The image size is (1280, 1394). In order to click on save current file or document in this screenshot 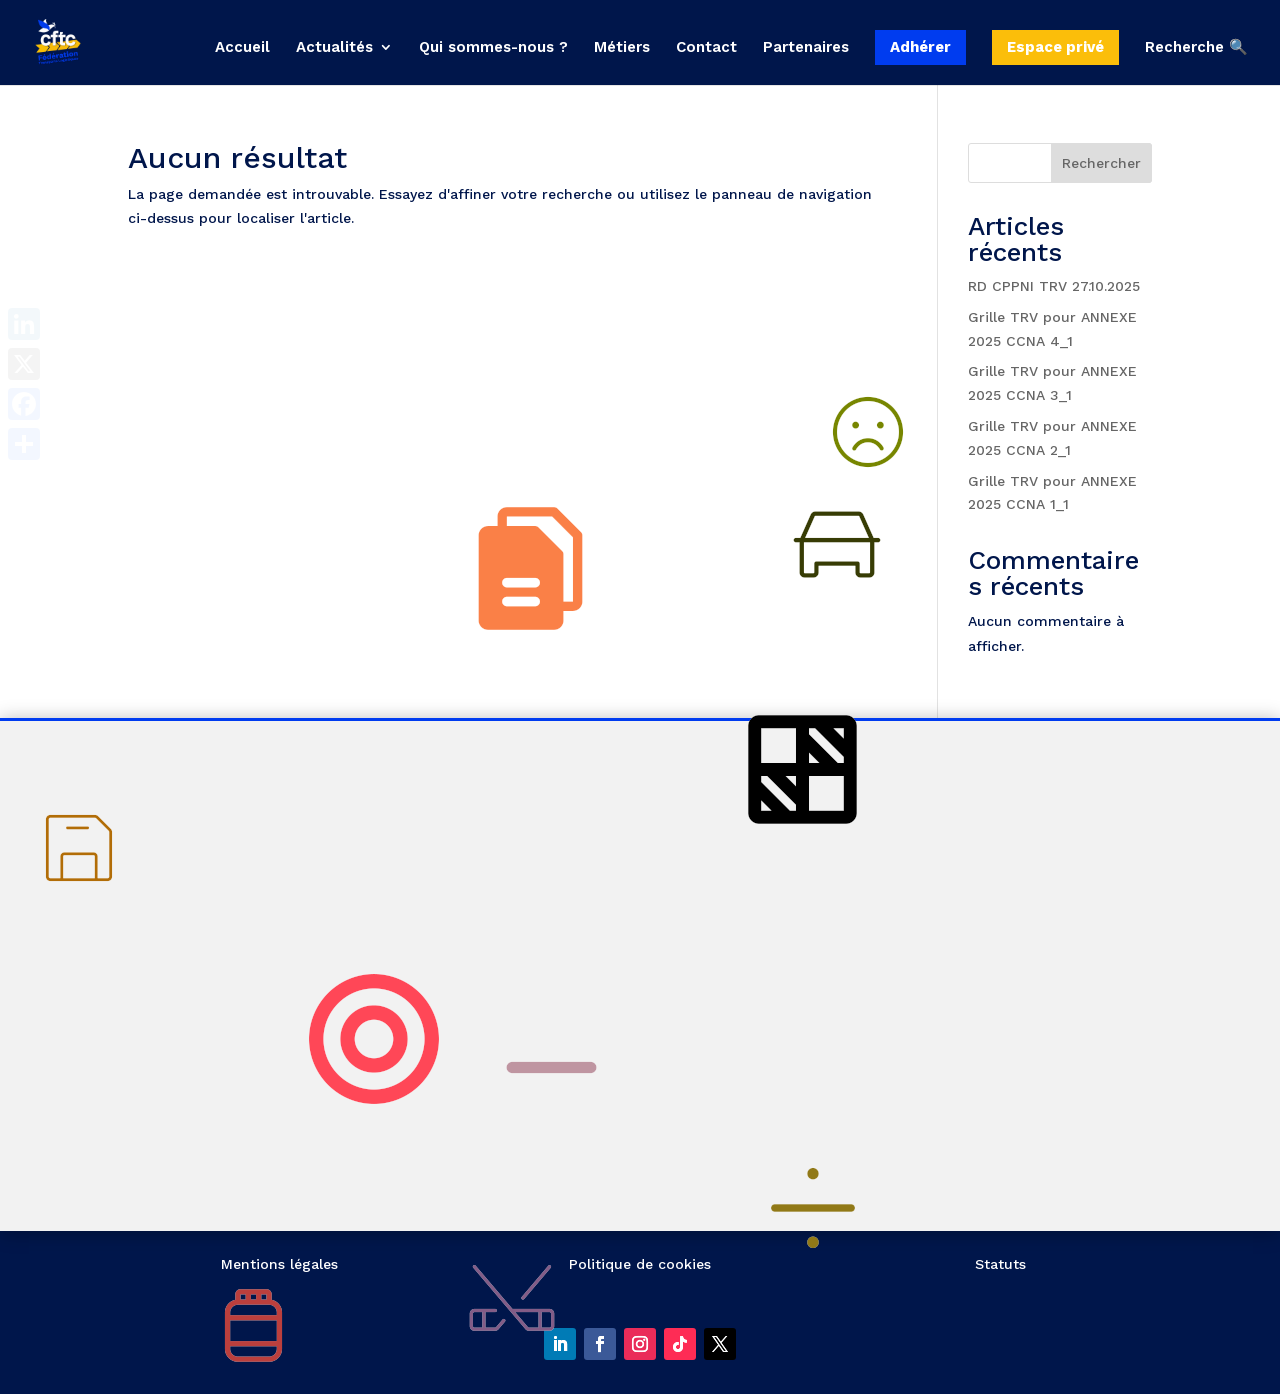, I will do `click(79, 848)`.